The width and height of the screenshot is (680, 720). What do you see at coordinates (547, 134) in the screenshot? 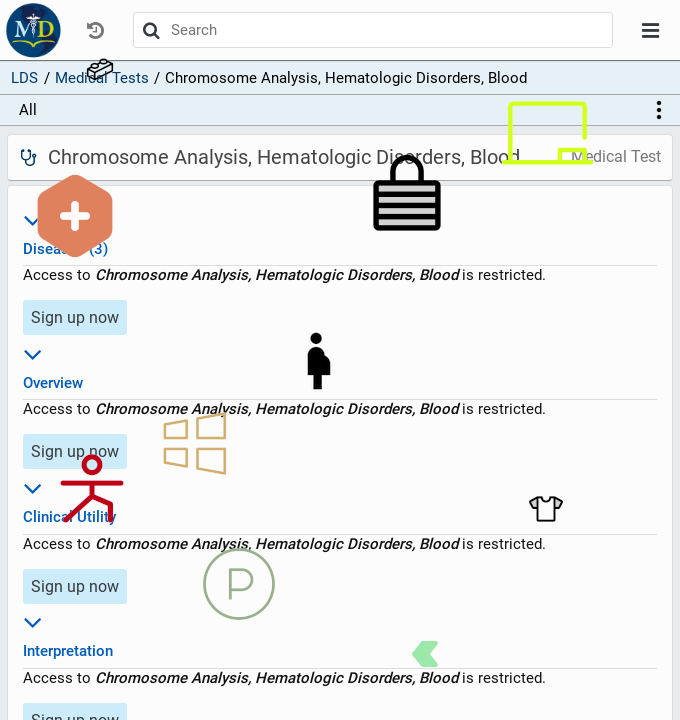
I see `open whiteboard or presentation mode` at bounding box center [547, 134].